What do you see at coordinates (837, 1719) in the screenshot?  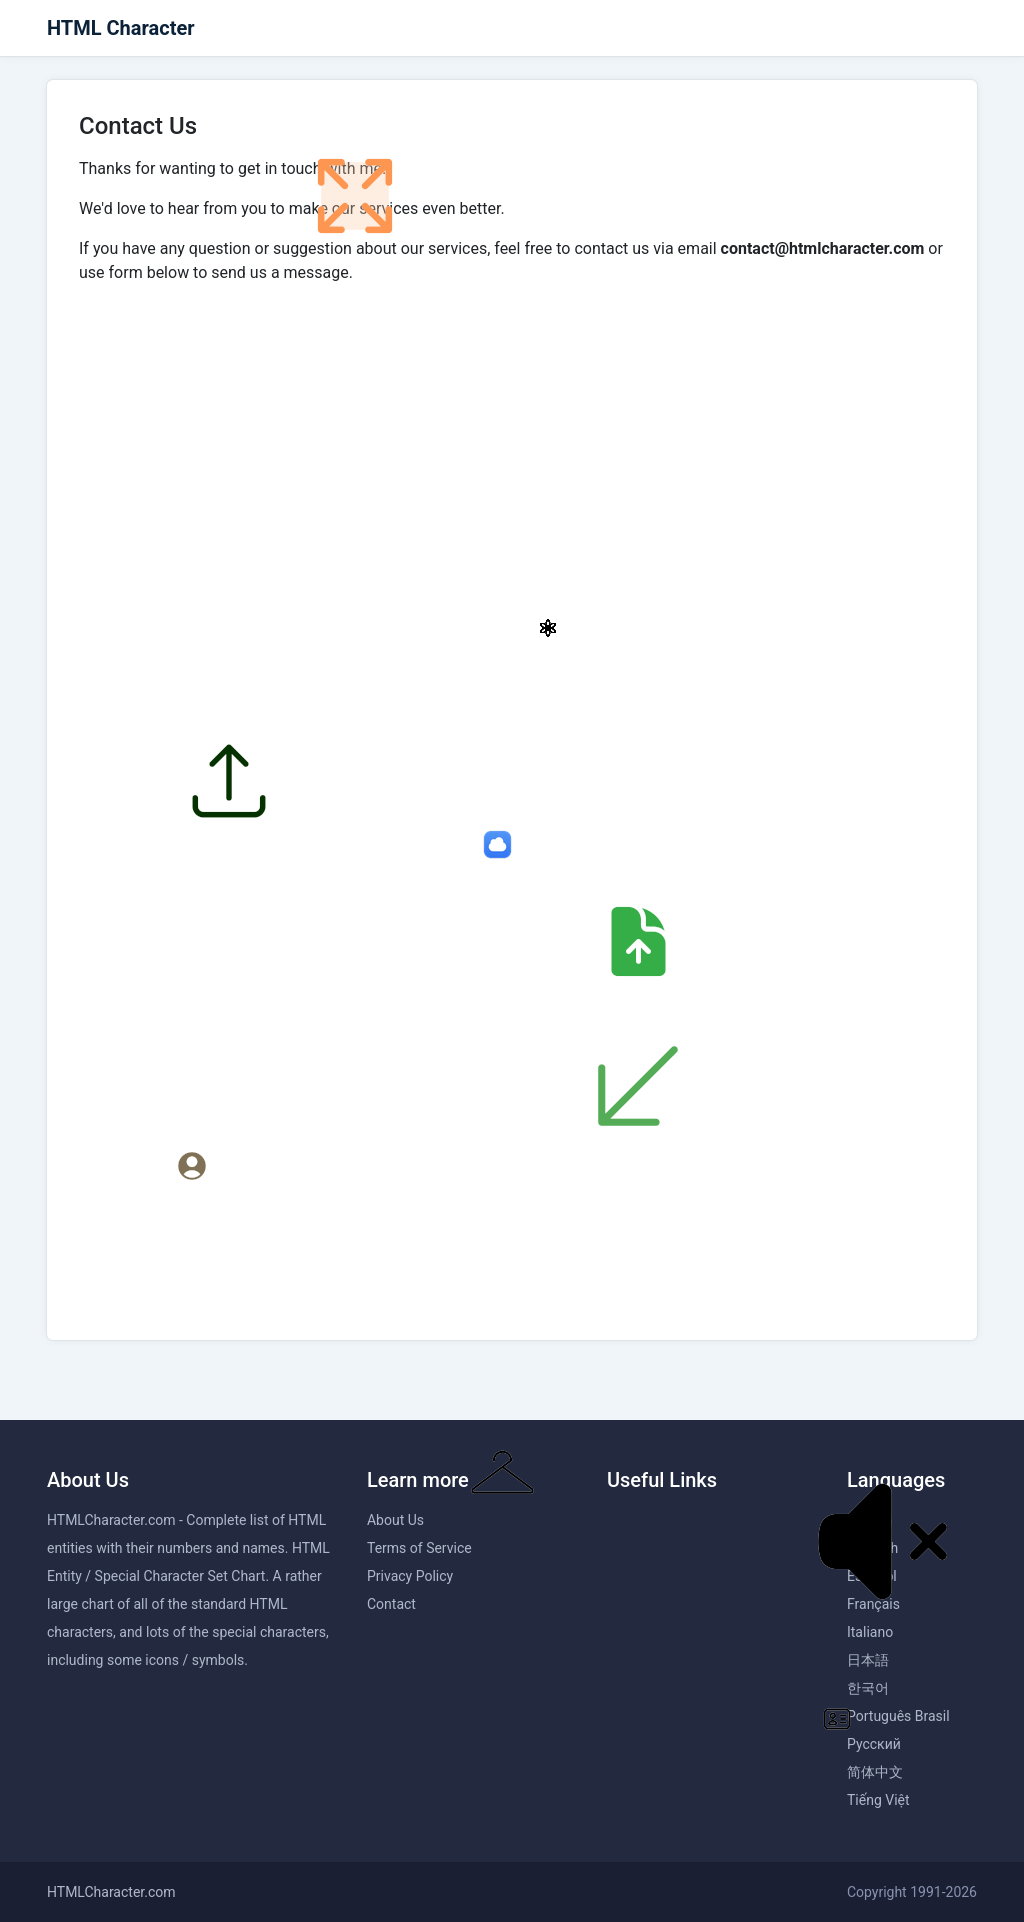 I see `view your profile or identification details` at bounding box center [837, 1719].